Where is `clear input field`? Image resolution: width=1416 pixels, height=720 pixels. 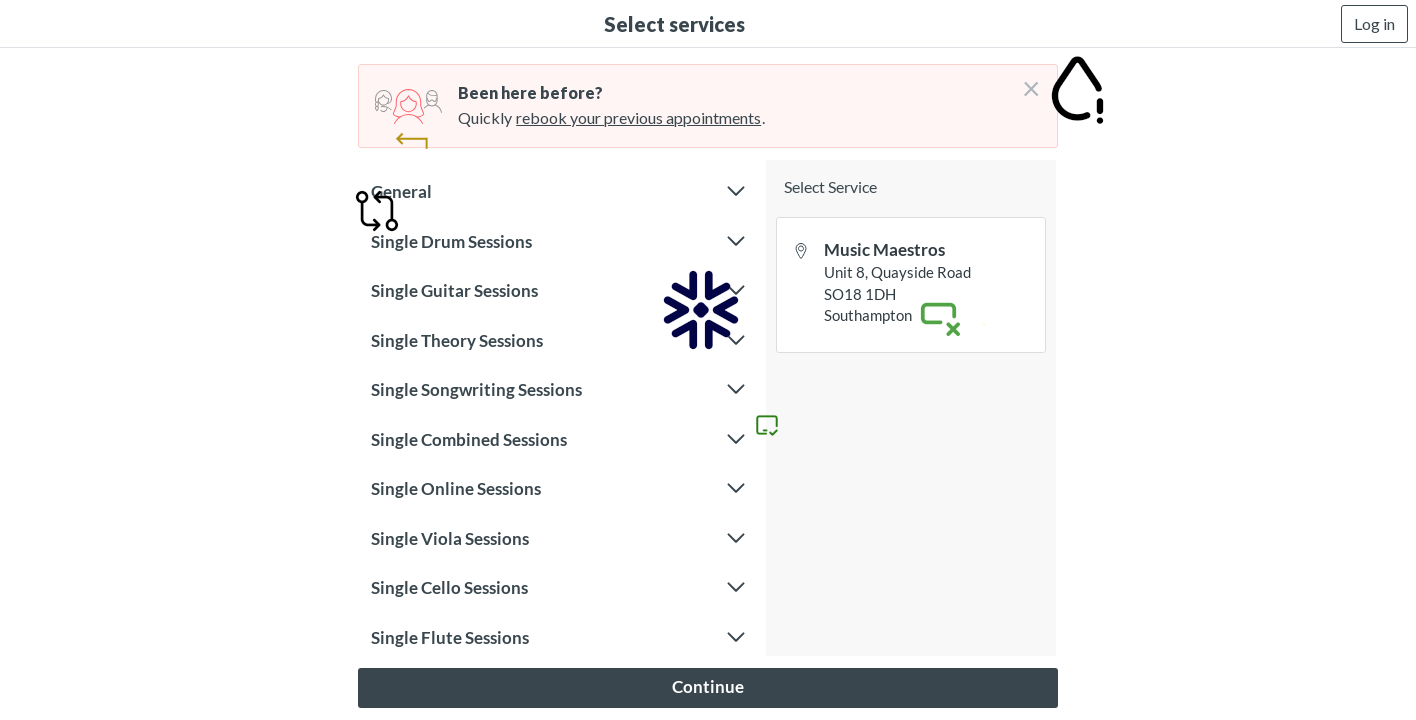 clear input field is located at coordinates (938, 314).